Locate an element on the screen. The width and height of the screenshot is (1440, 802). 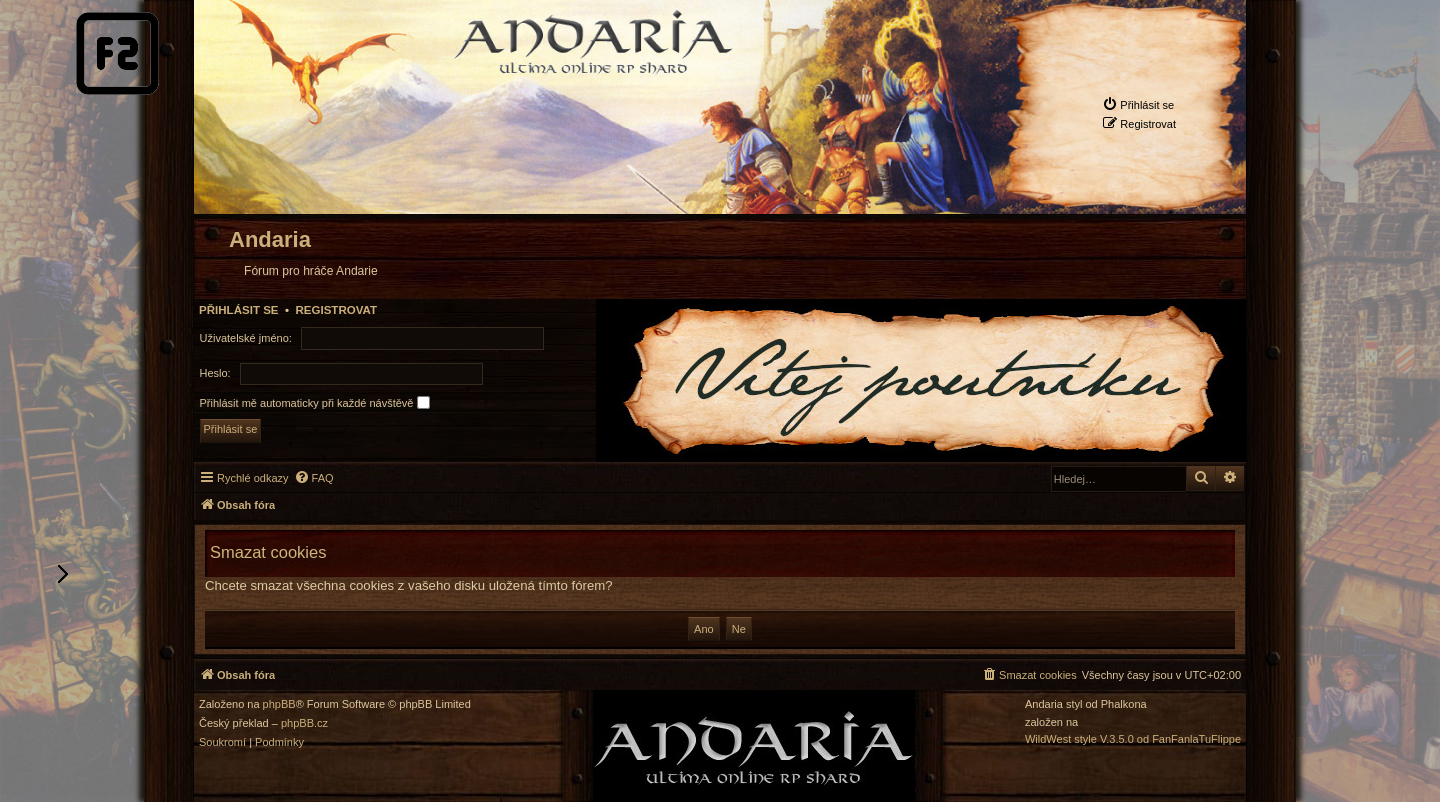
toggle F2 function key shortcut is located at coordinates (117, 53).